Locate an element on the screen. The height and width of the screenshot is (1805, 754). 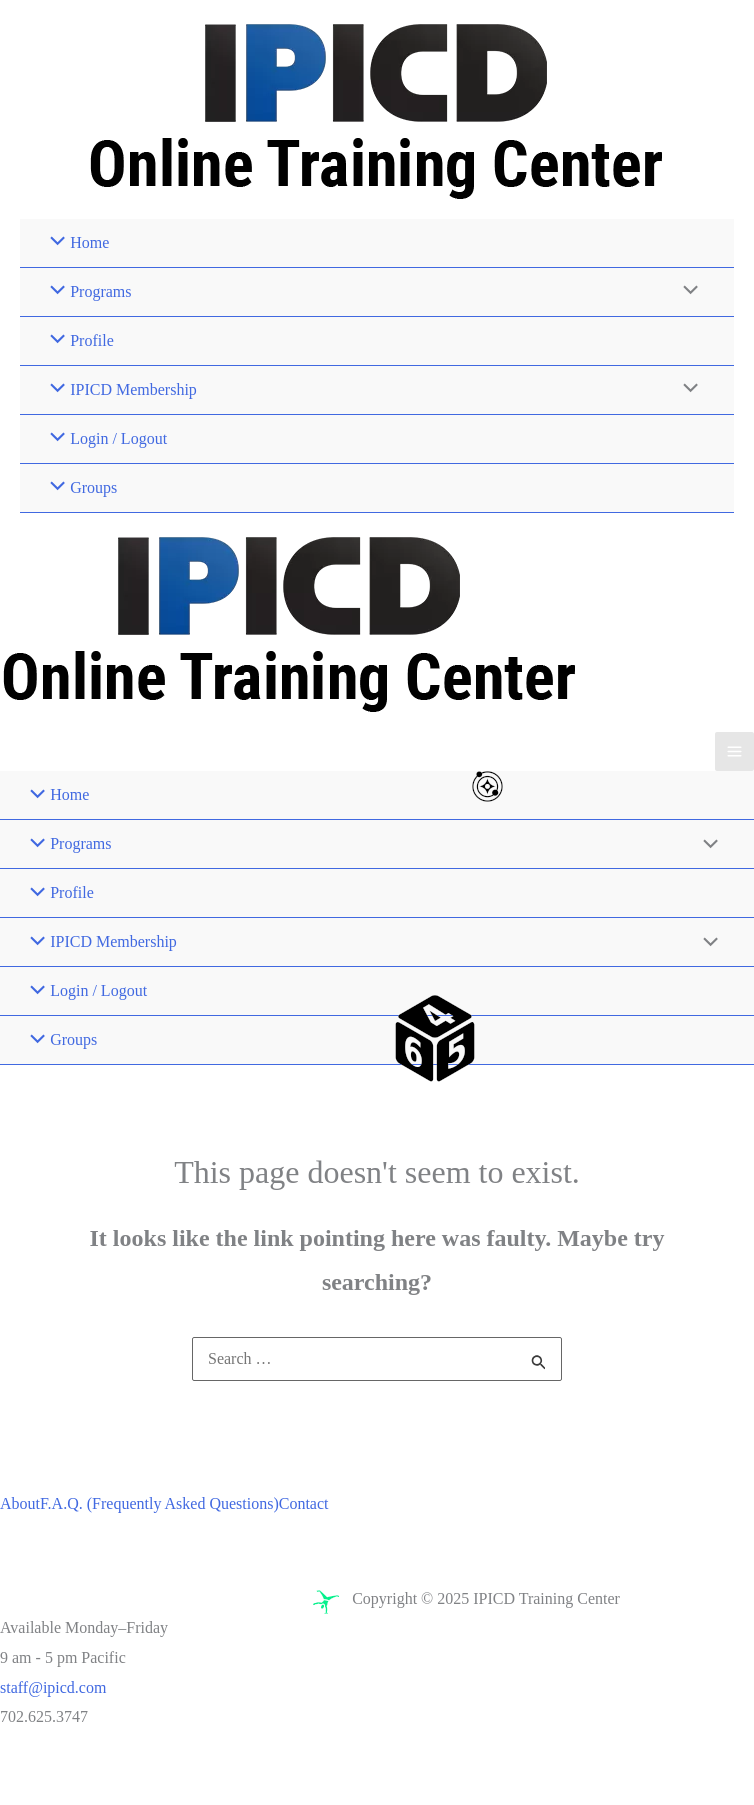
access orbital mechanics or space simulation features is located at coordinates (487, 786).